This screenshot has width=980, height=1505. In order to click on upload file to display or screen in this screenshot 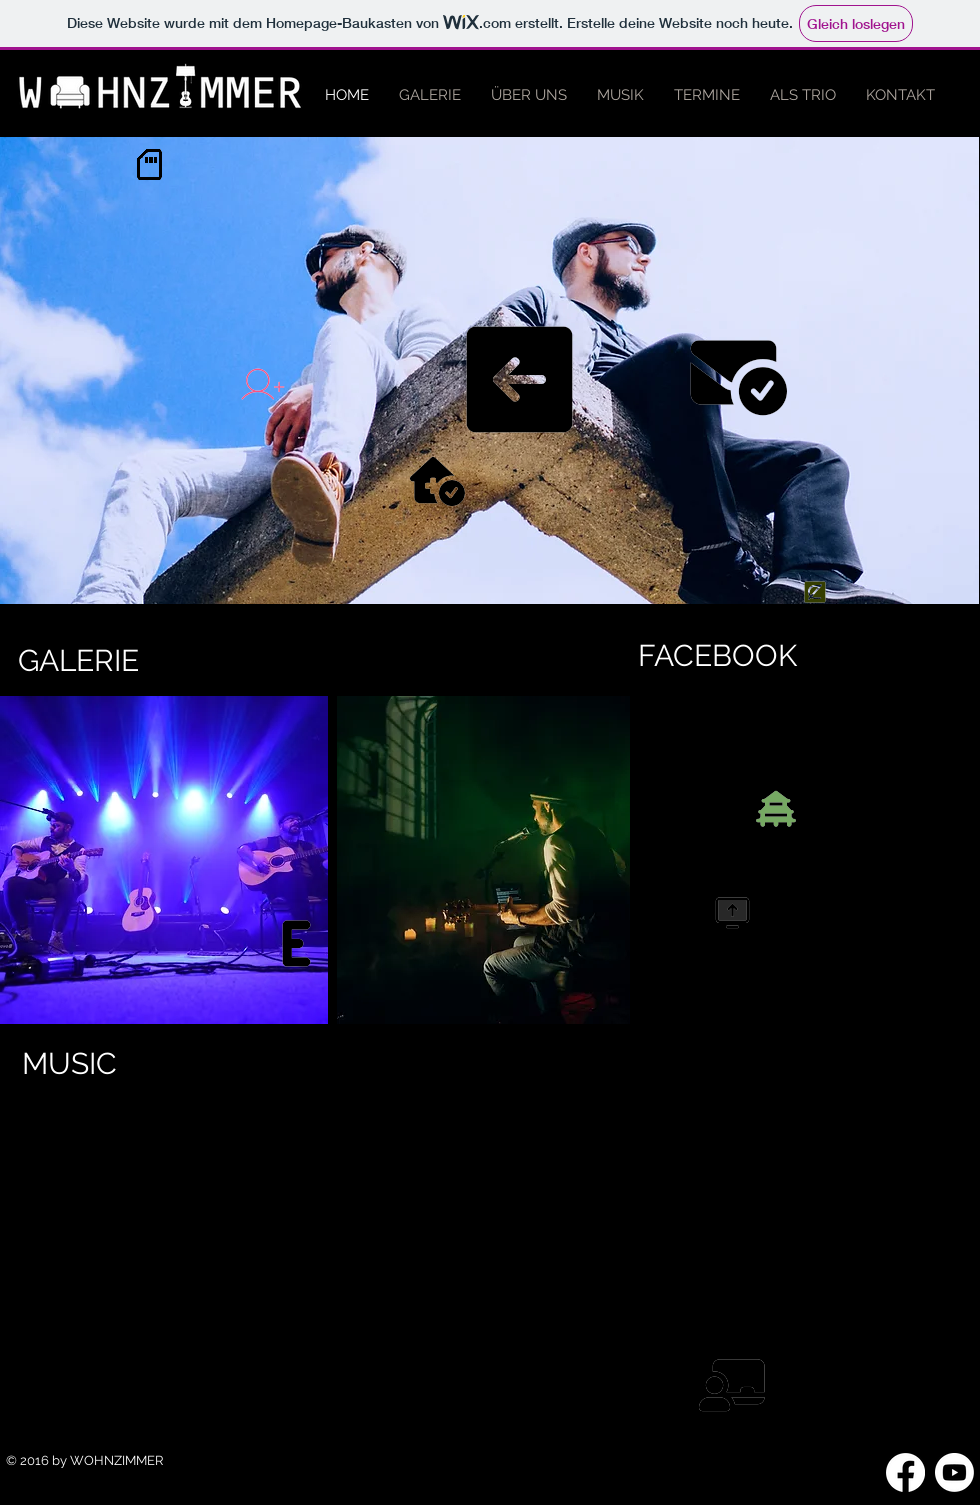, I will do `click(732, 911)`.